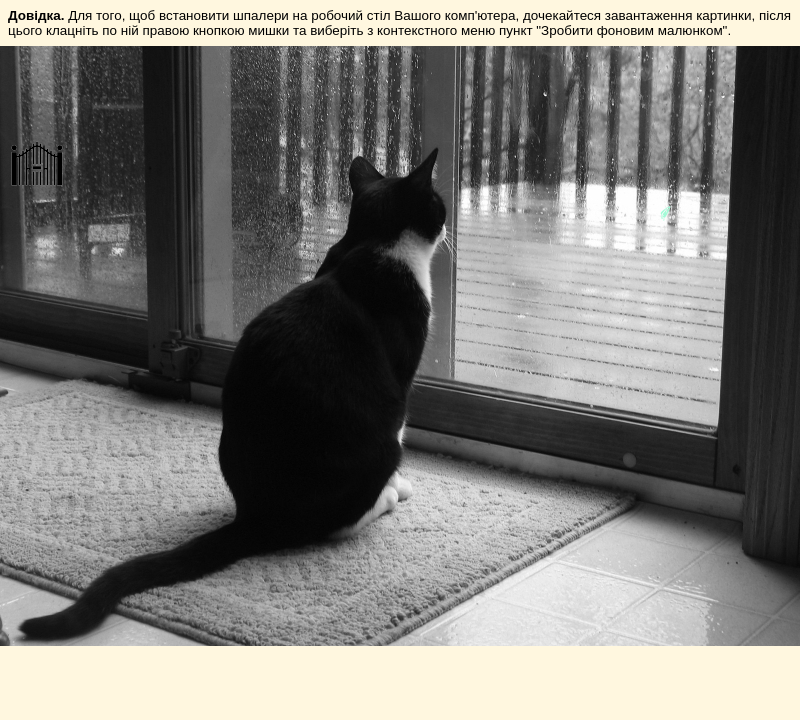 The height and width of the screenshot is (720, 800). I want to click on select elf or fantasy race character, so click(665, 213).